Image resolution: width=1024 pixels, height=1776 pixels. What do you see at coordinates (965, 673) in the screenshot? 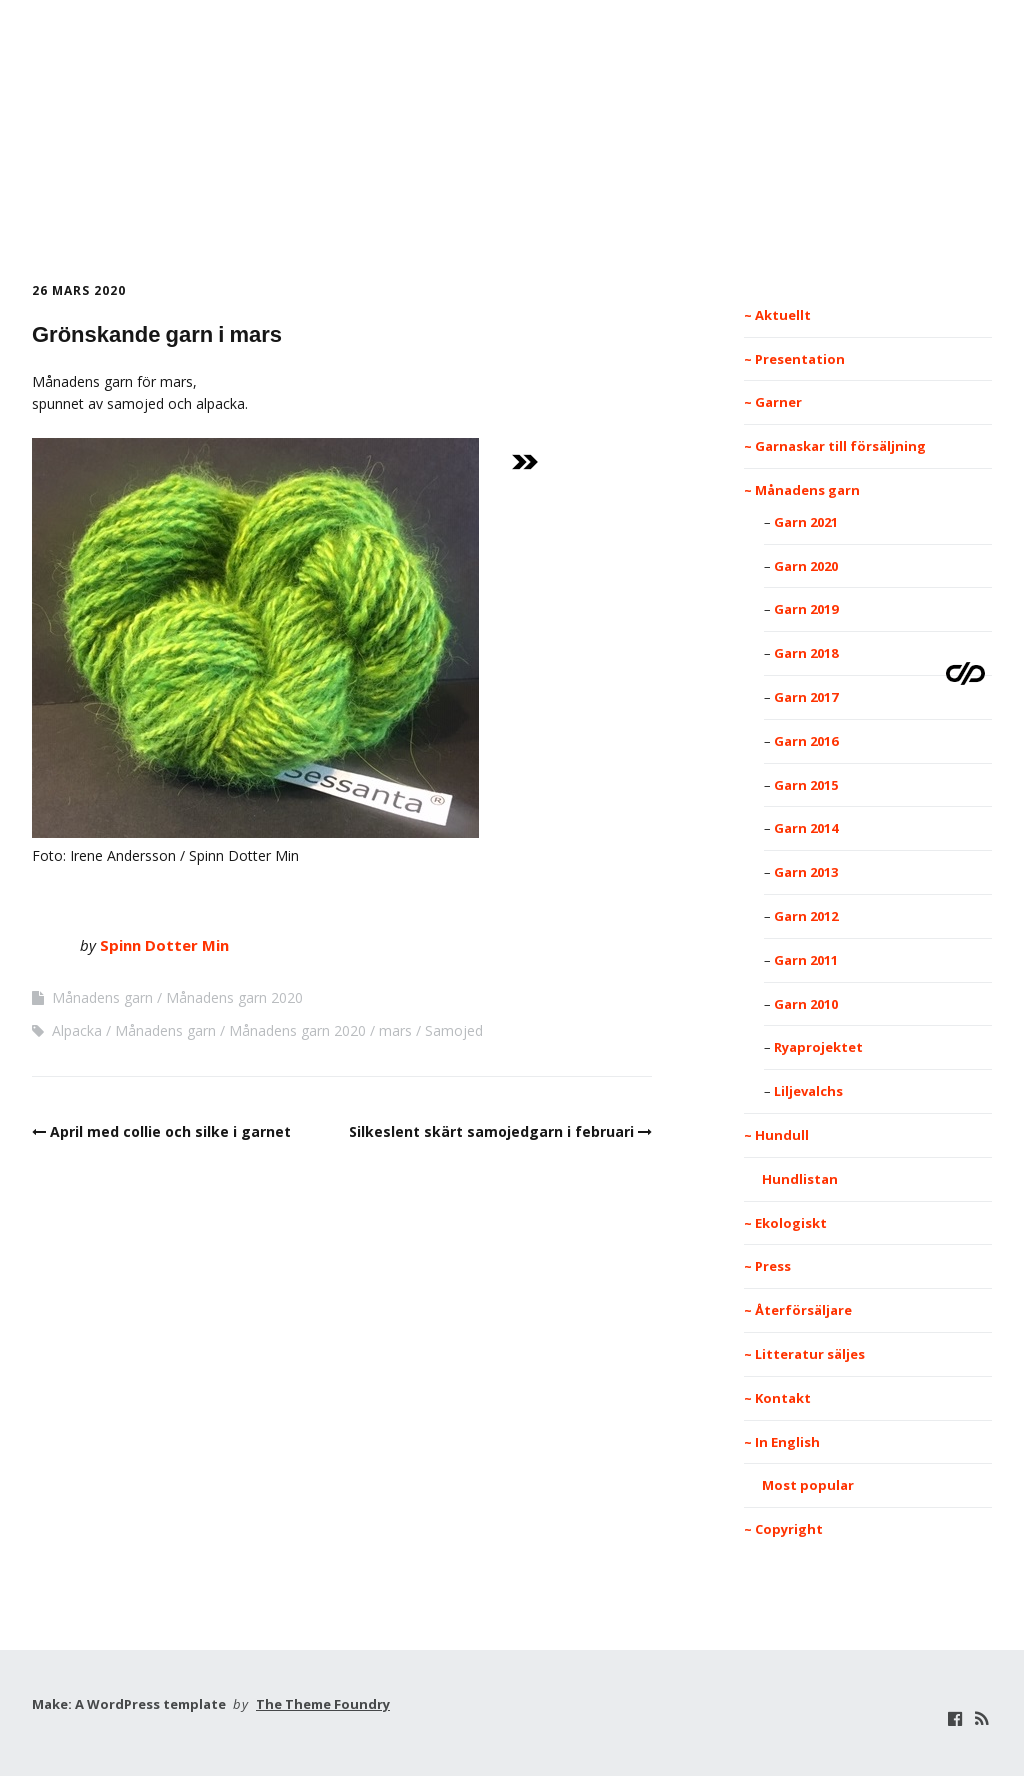
I see `visit pronouns.page website` at bounding box center [965, 673].